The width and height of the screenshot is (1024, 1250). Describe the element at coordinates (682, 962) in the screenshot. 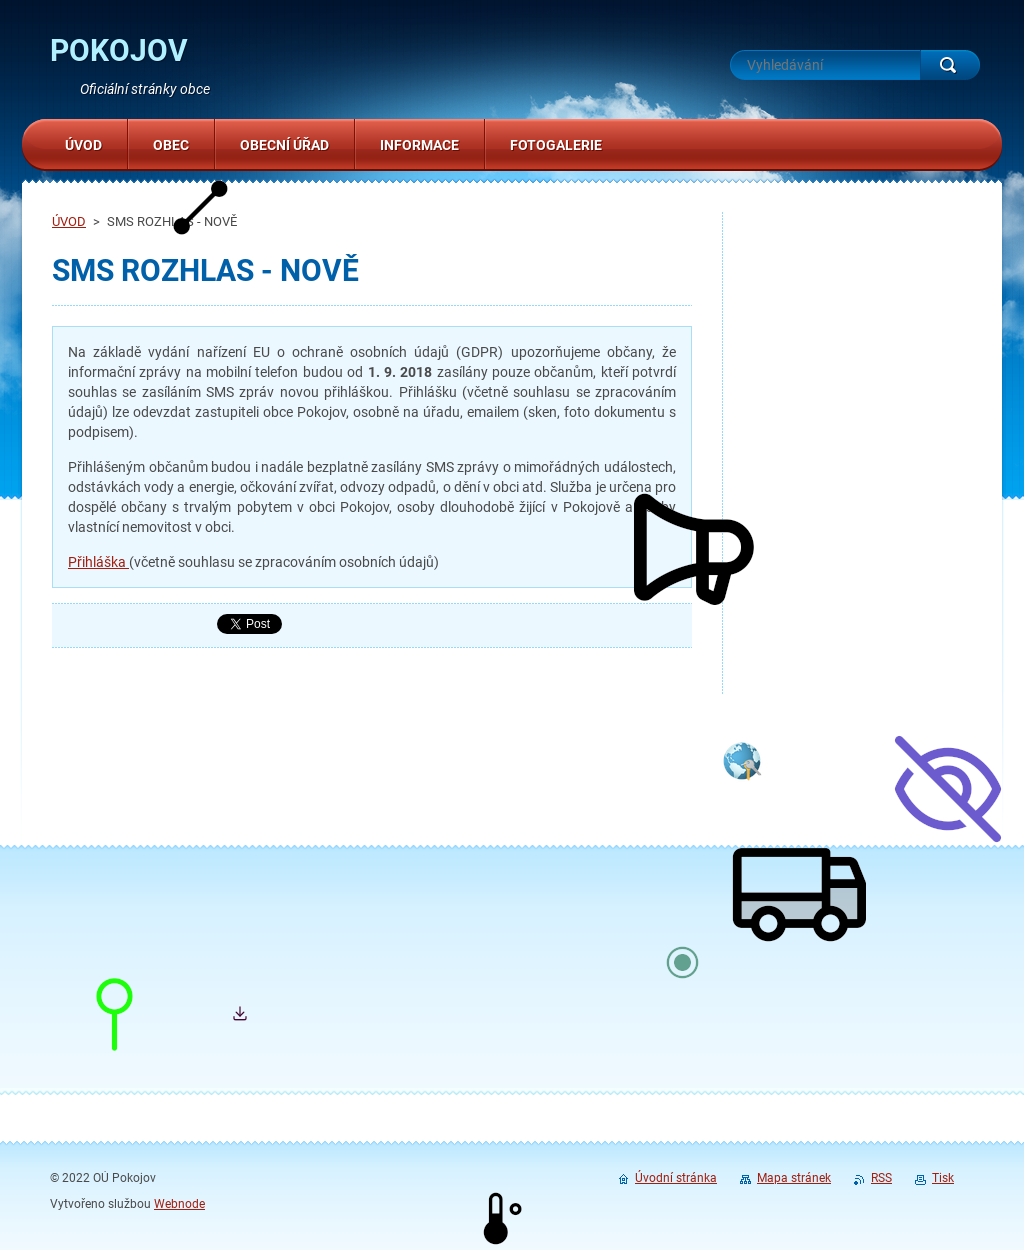

I see `a selected radio button option` at that location.